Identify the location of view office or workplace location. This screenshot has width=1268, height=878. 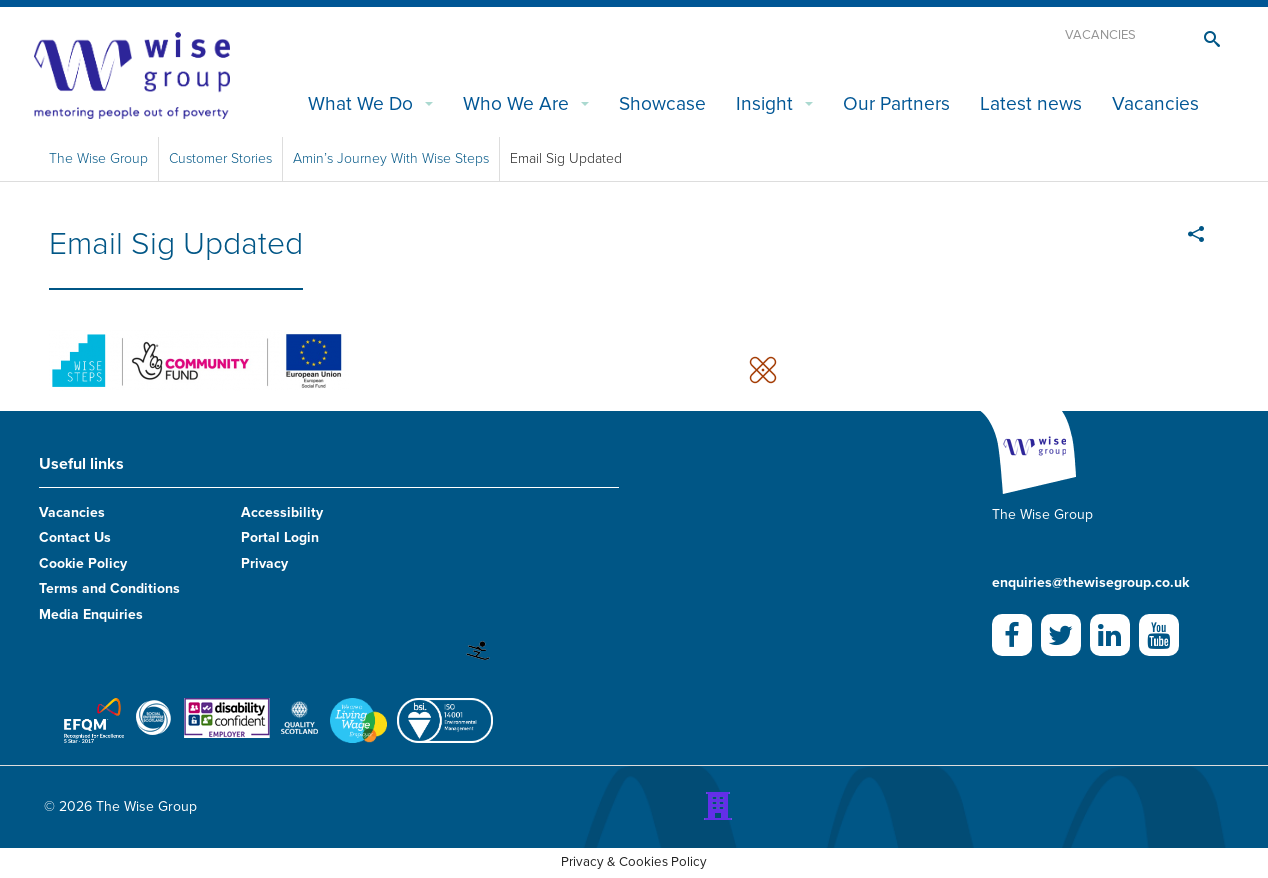
(718, 806).